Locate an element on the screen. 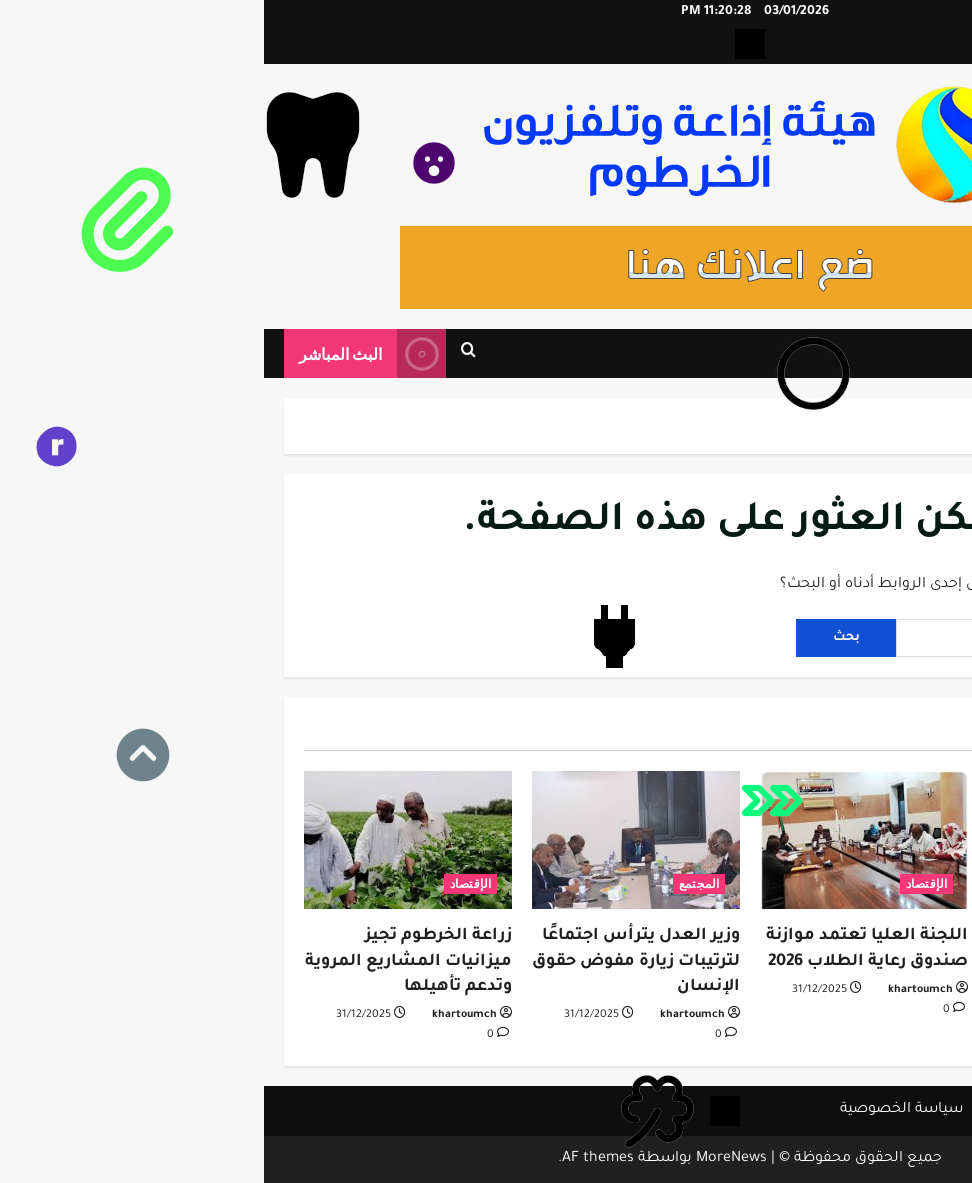 This screenshot has height=1183, width=972. indicates device is charging or connected to power is located at coordinates (614, 636).